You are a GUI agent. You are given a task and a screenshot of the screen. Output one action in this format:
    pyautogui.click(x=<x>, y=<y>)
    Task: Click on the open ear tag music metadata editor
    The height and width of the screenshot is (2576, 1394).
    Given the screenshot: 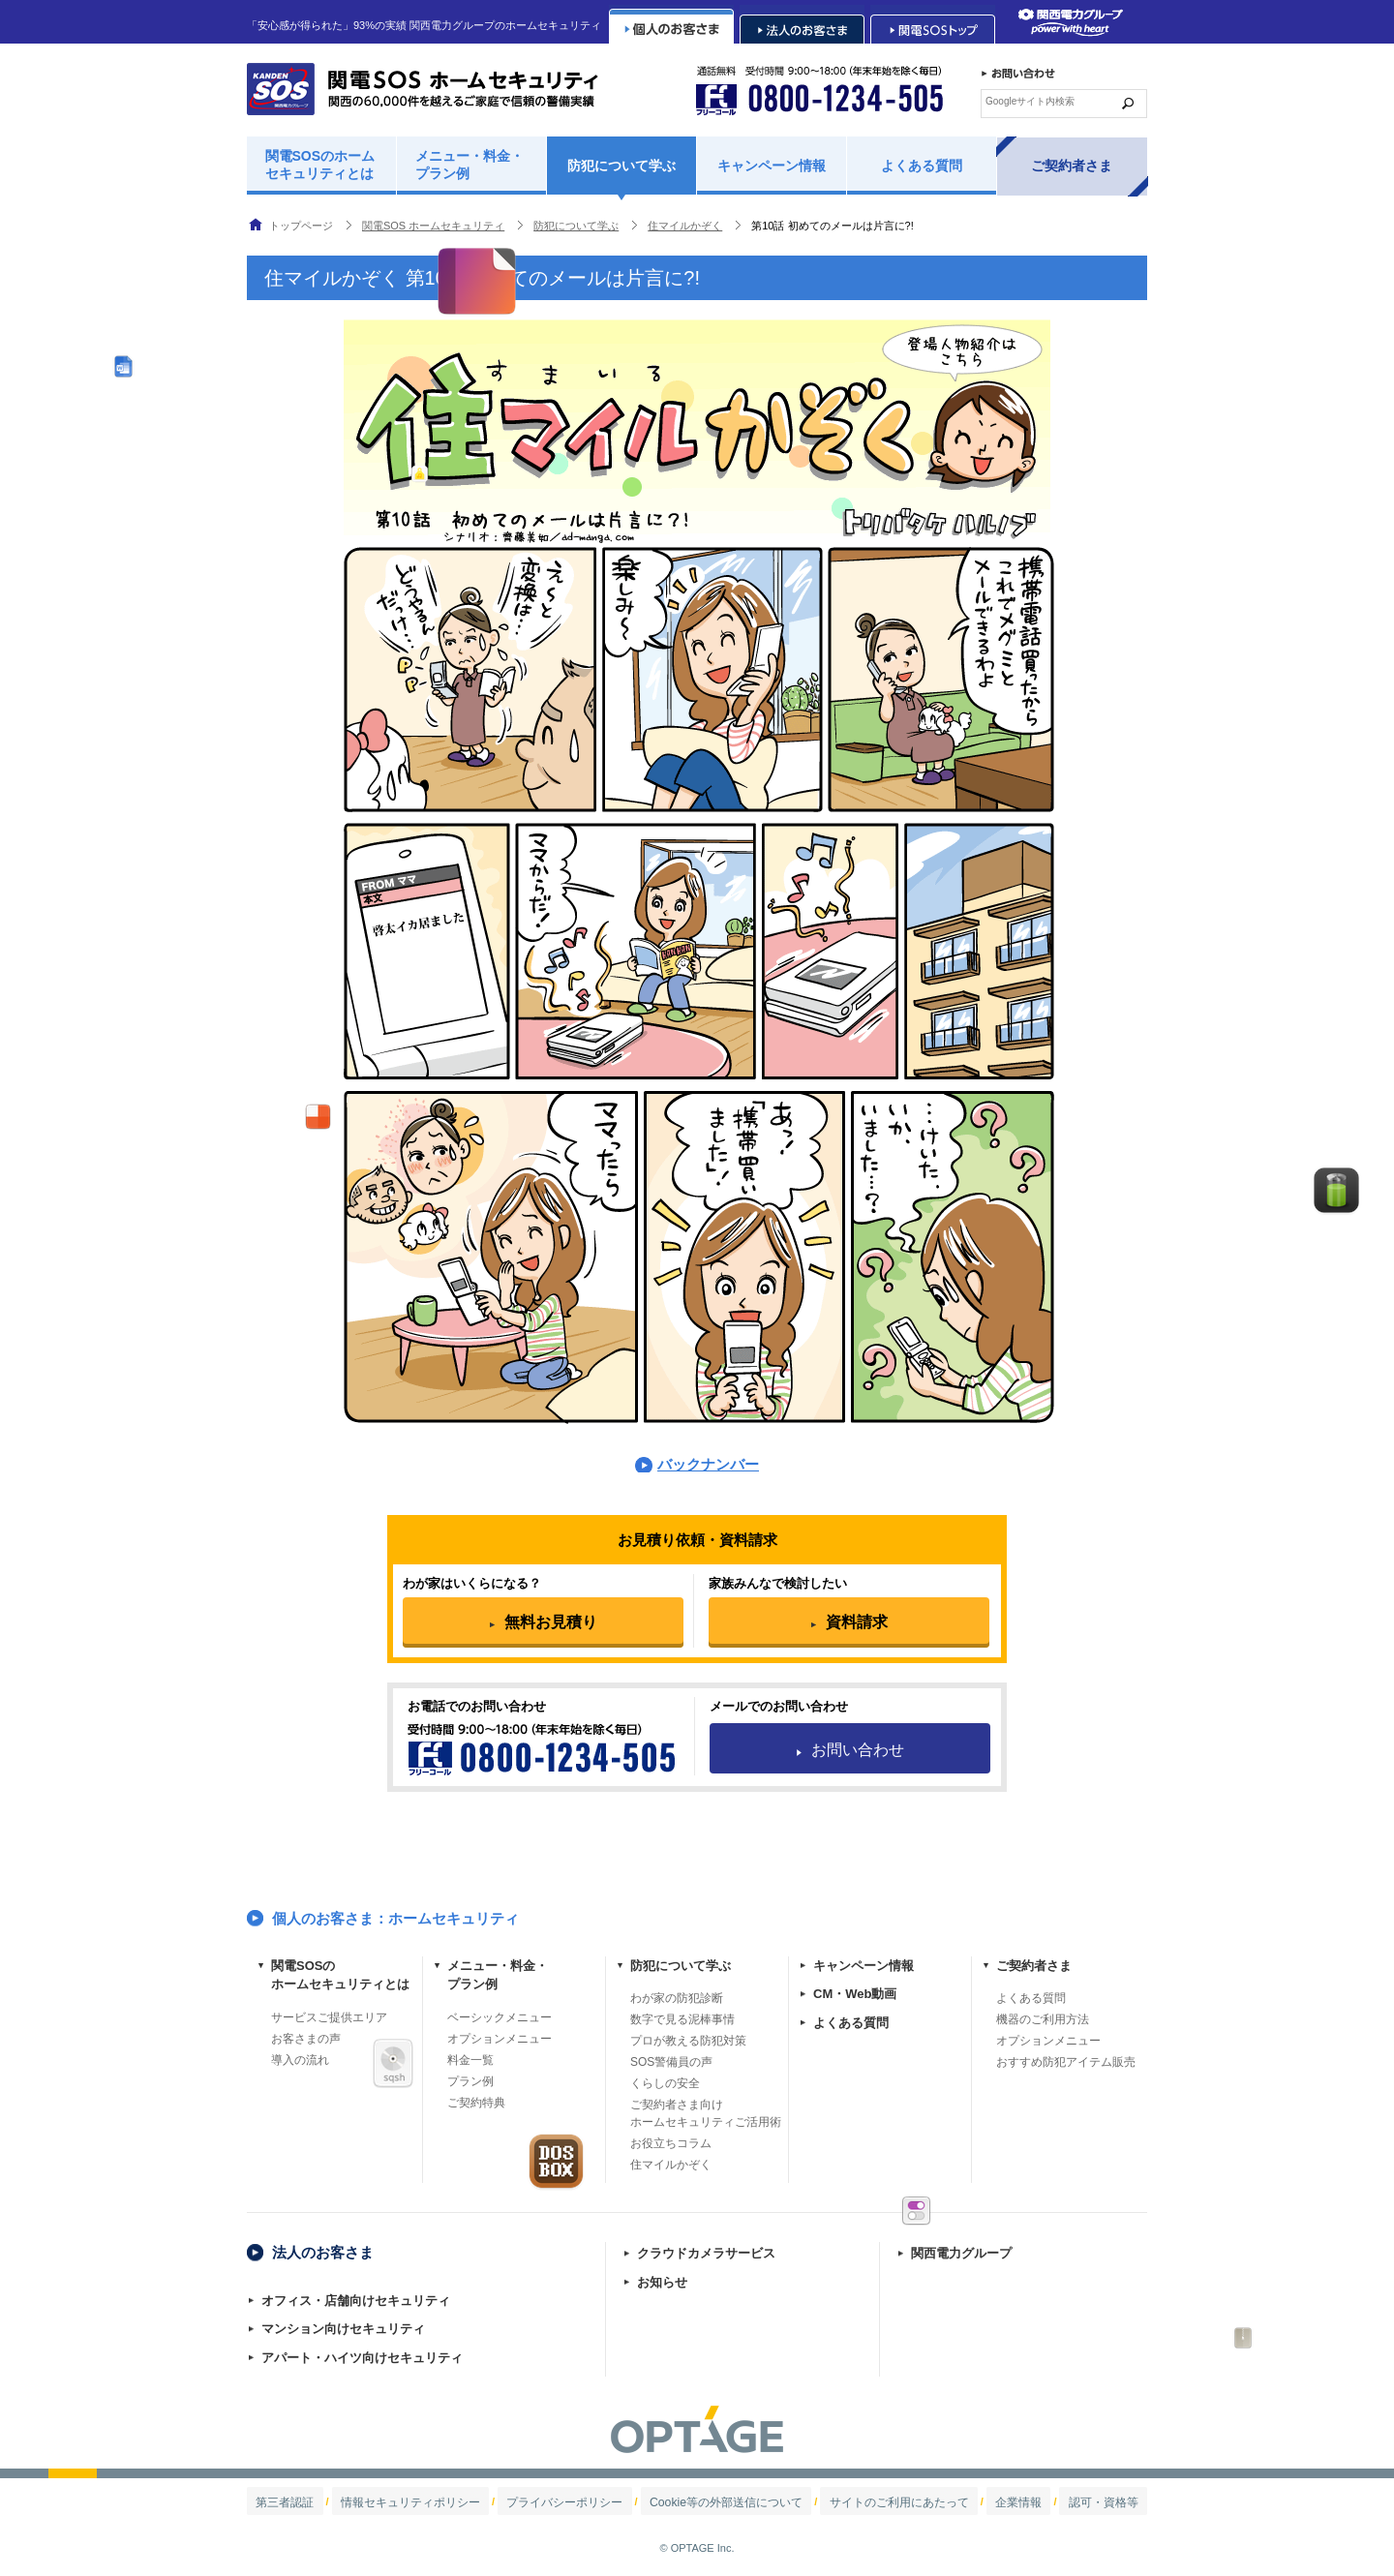 What is the action you would take?
    pyautogui.click(x=419, y=473)
    